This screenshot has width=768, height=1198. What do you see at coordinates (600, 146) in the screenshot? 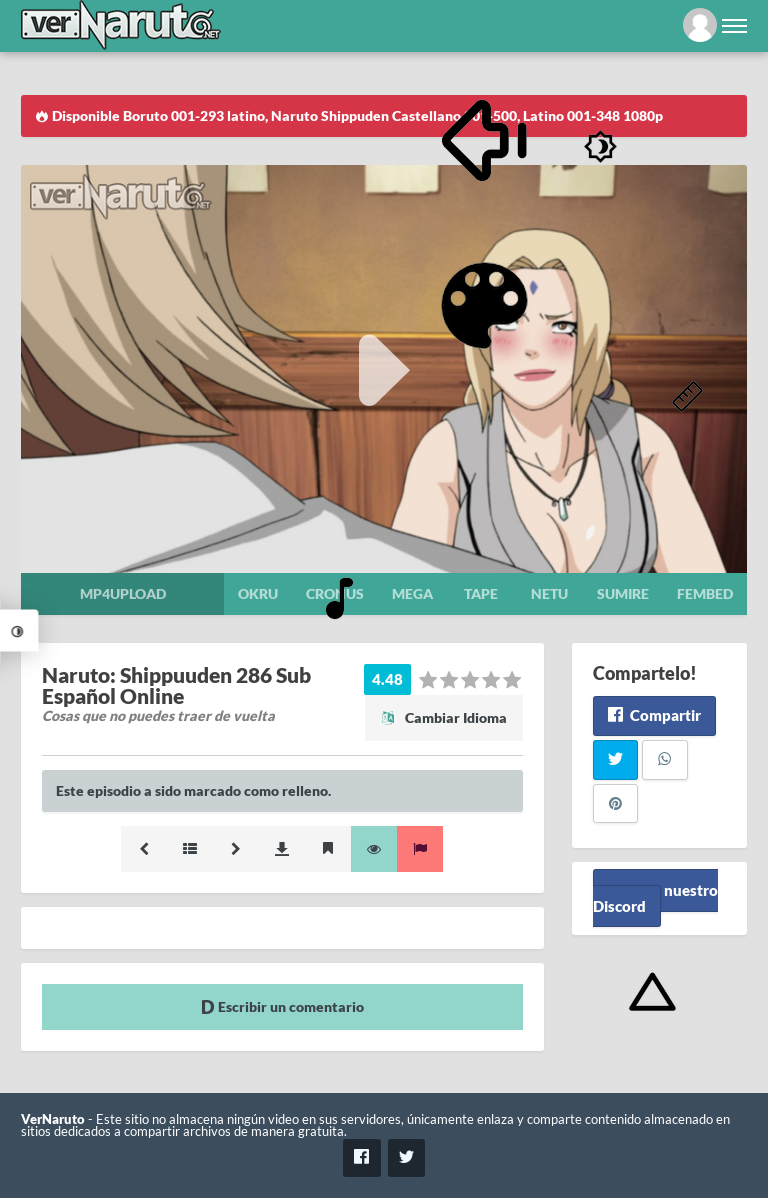
I see `toggle dark mode or night theme` at bounding box center [600, 146].